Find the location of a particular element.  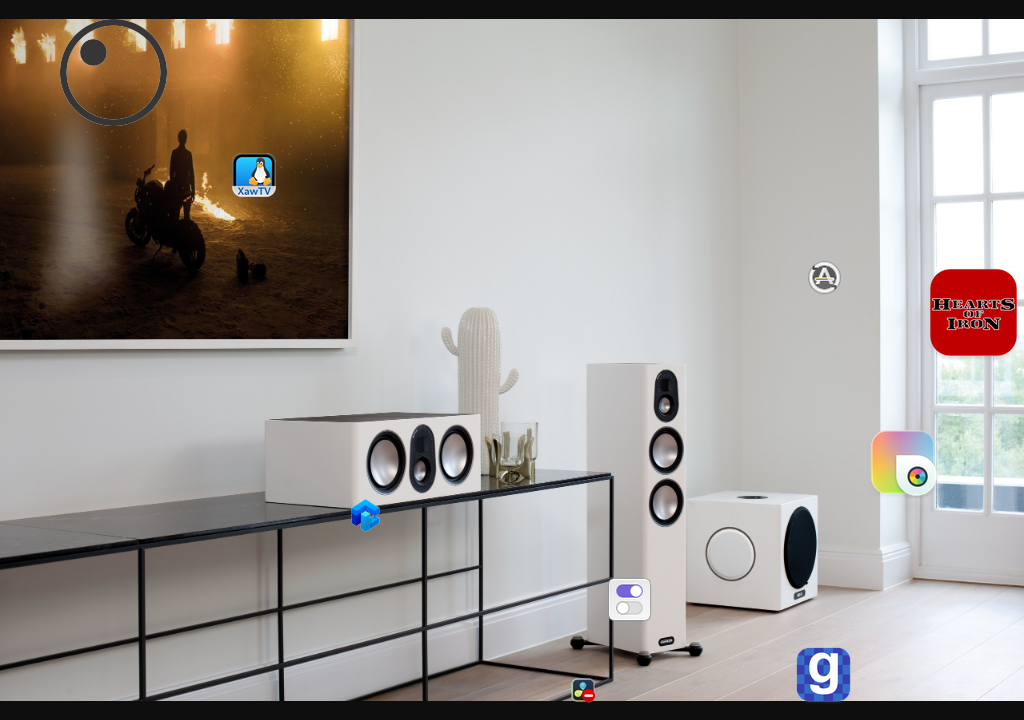

launch garry's mod game is located at coordinates (823, 674).